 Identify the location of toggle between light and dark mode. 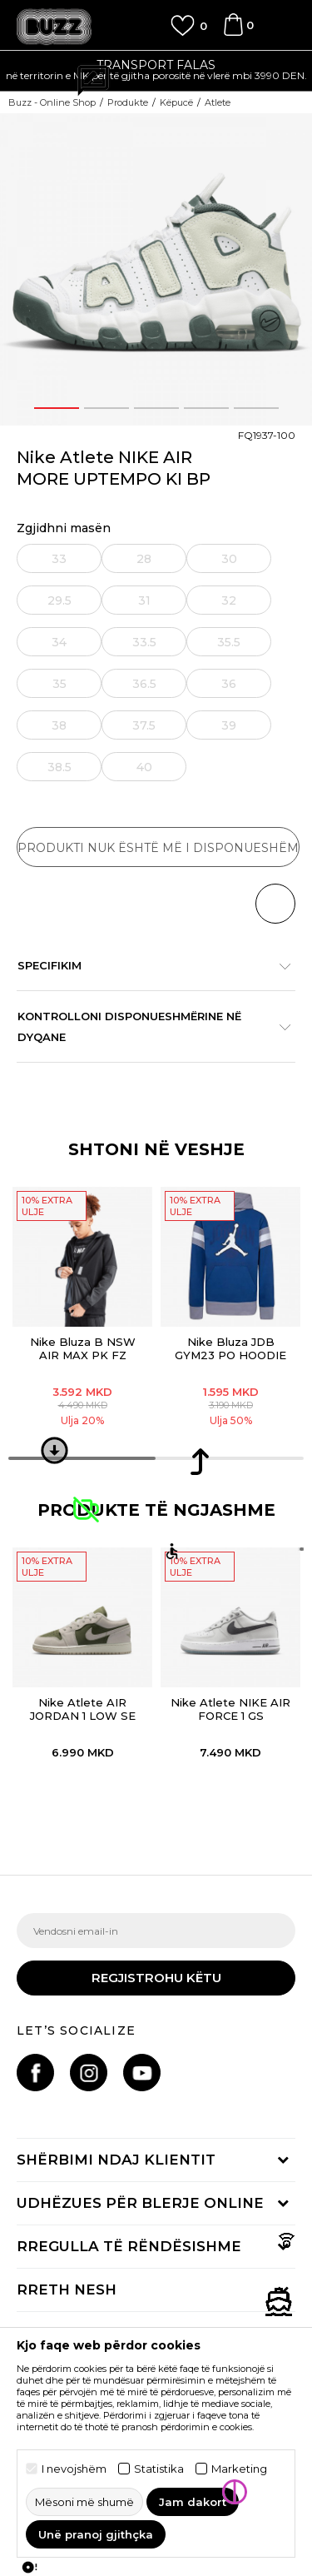
(235, 2492).